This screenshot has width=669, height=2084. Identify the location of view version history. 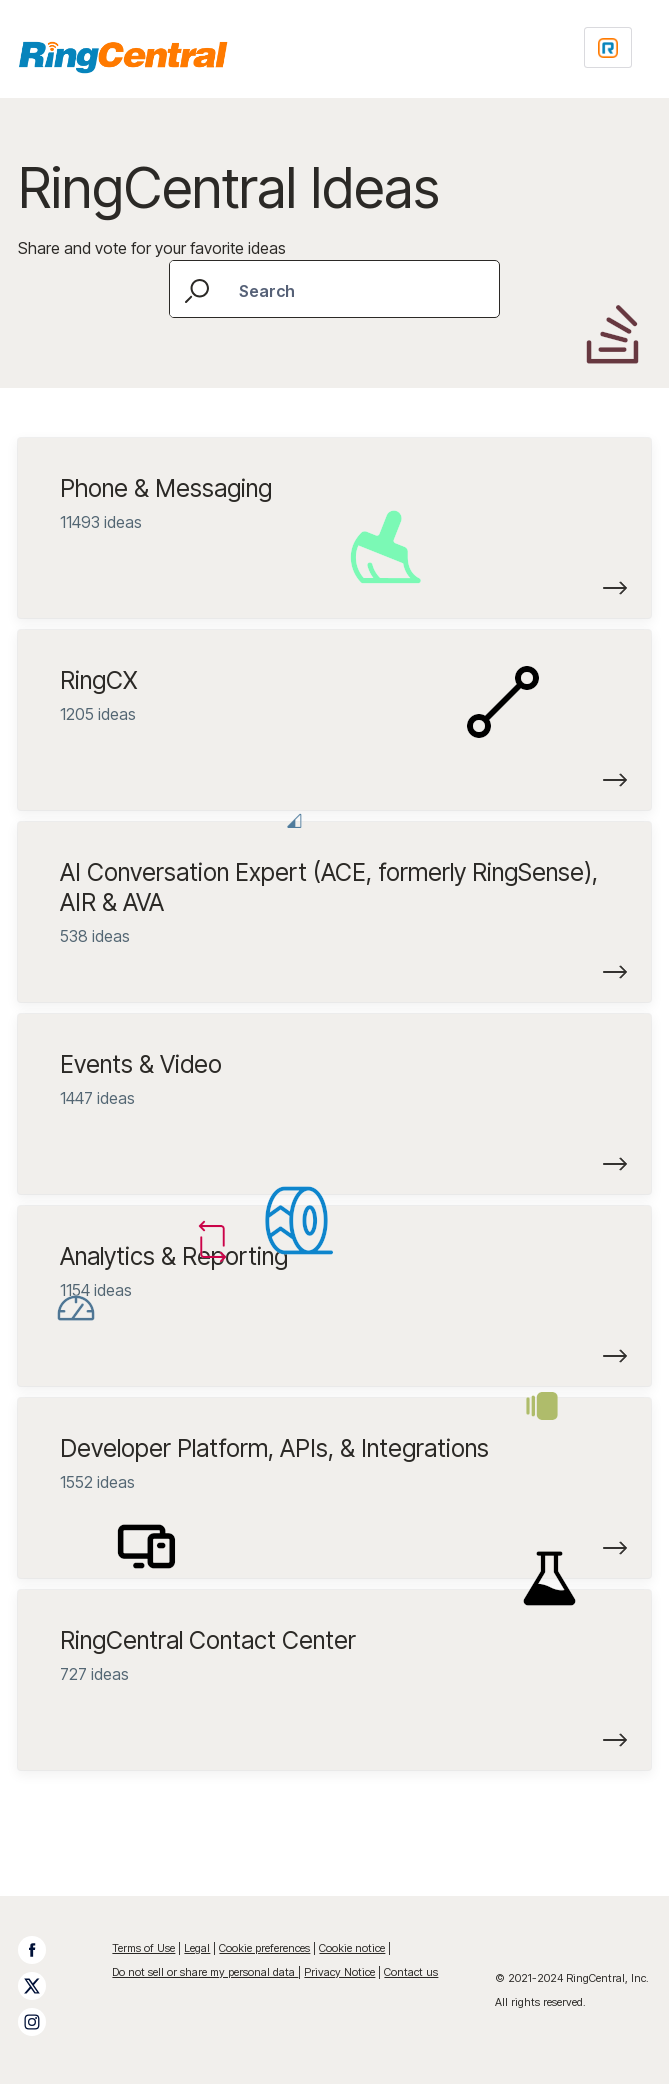
(542, 1406).